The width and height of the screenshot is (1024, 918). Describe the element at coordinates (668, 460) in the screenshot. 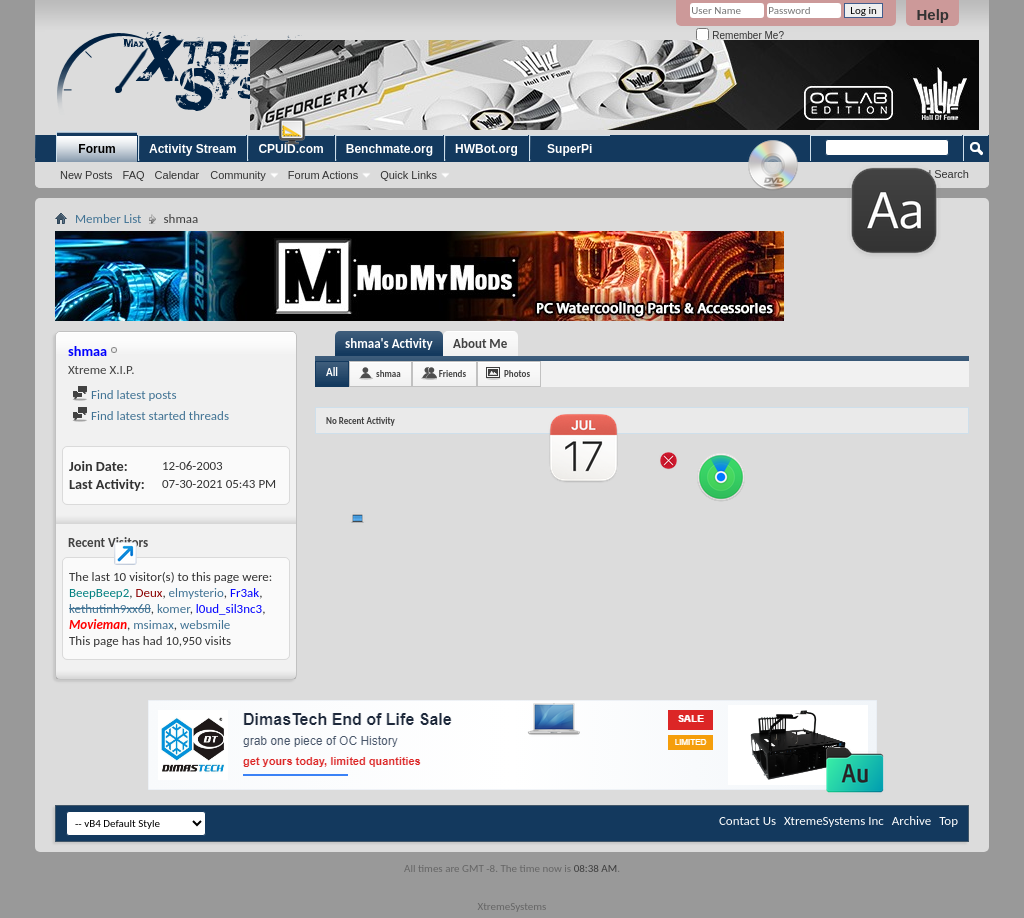

I see `indicates a file cannot be synced to Dropbox` at that location.